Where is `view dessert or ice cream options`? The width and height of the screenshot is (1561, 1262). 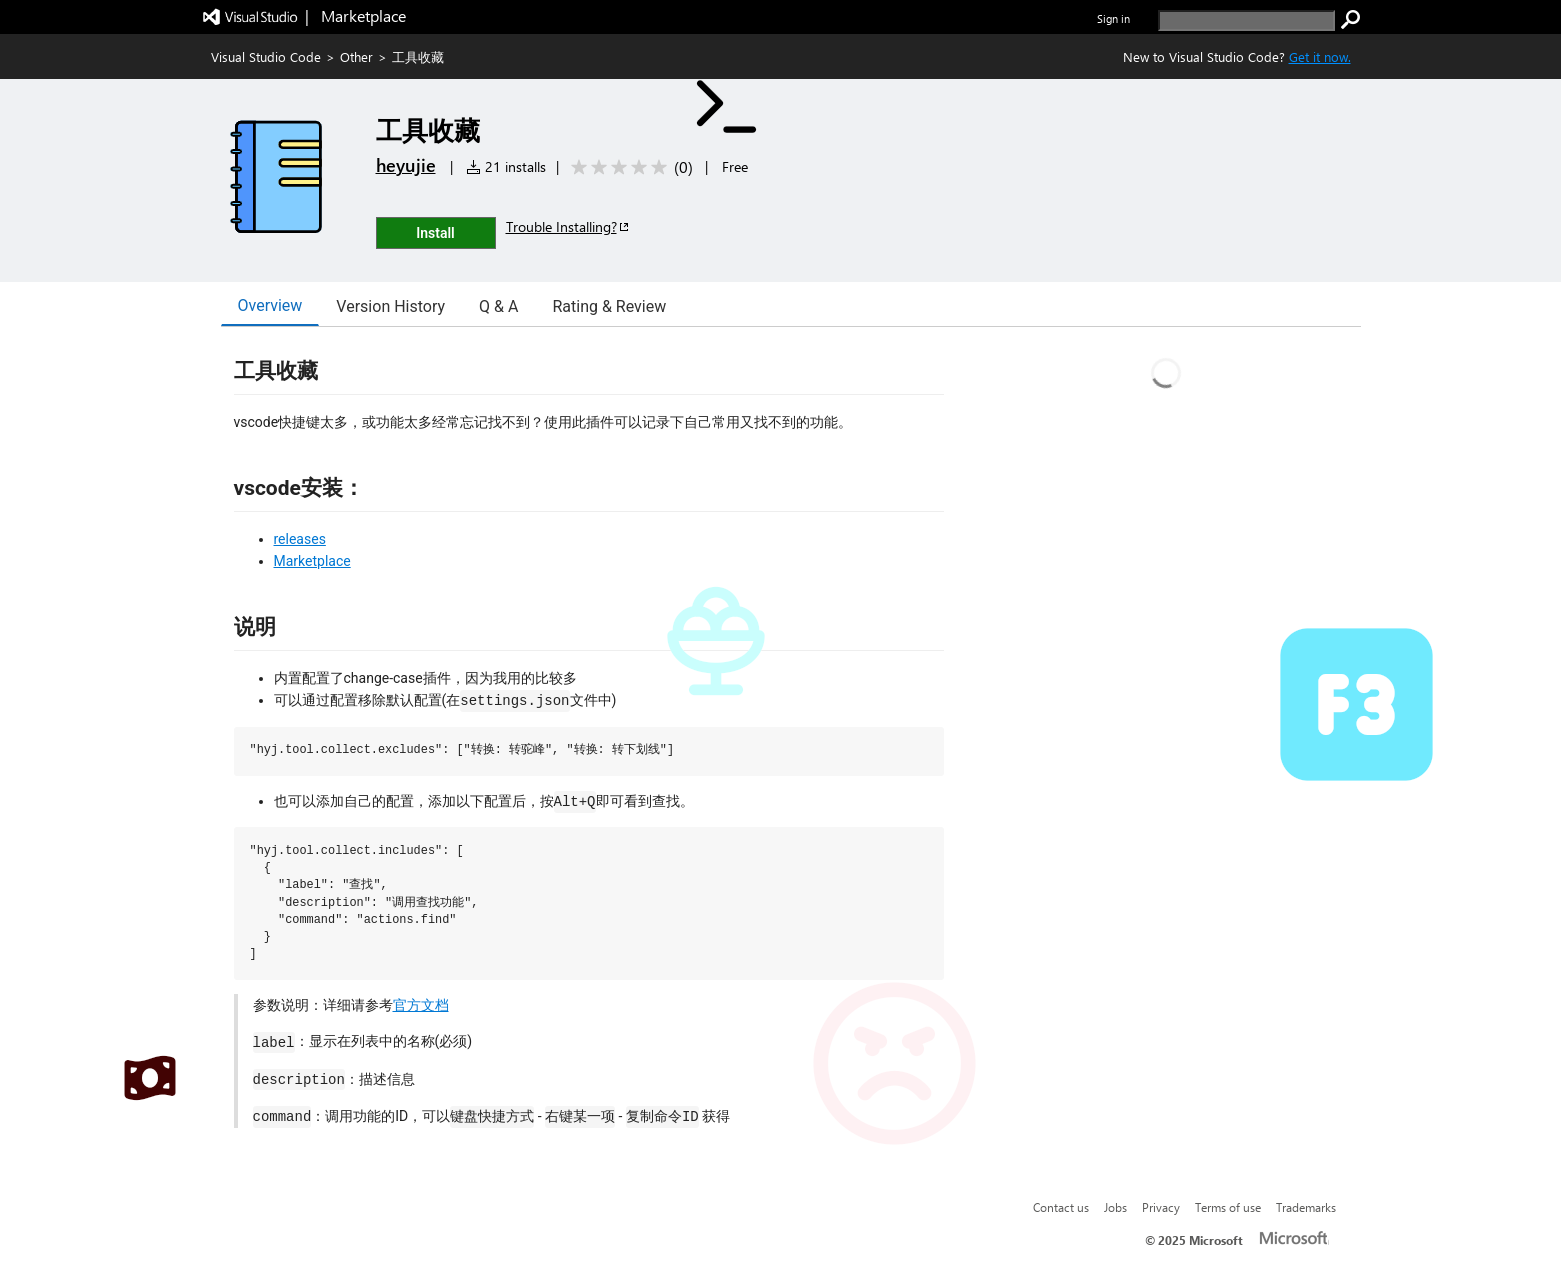
view dessert or ice cream options is located at coordinates (716, 641).